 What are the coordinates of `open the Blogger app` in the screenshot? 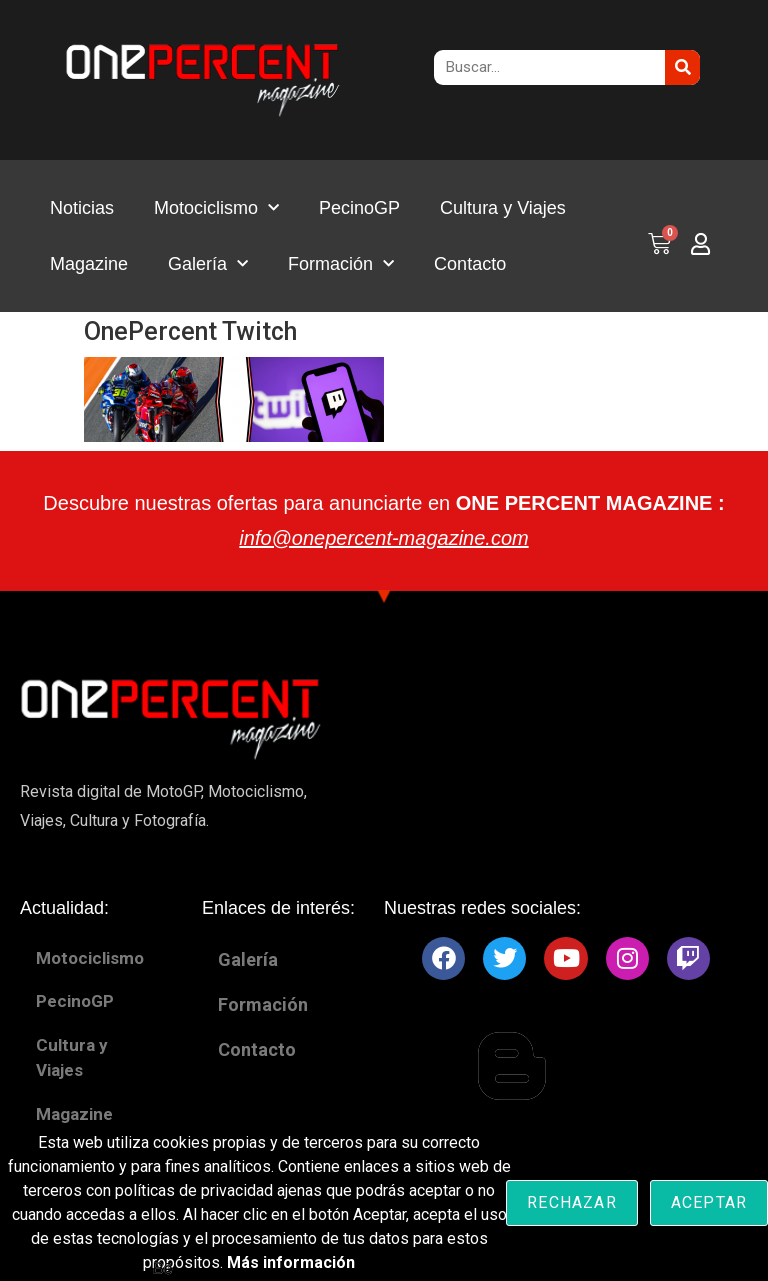 It's located at (512, 1066).